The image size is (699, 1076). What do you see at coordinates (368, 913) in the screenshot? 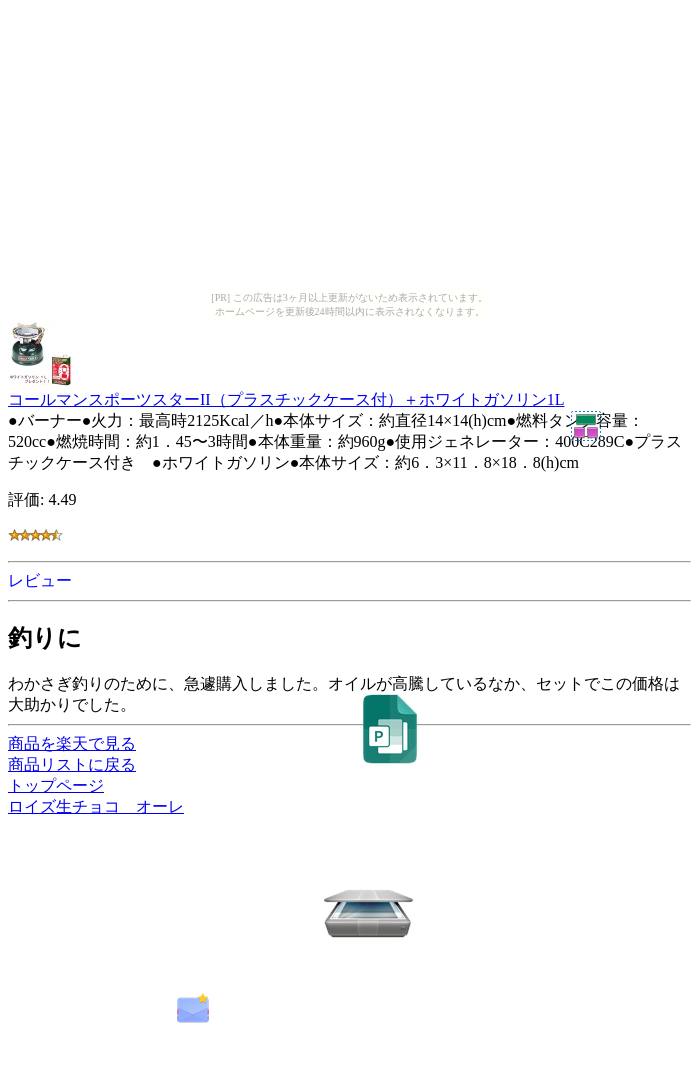
I see `scan documents using a wireless scanner` at bounding box center [368, 913].